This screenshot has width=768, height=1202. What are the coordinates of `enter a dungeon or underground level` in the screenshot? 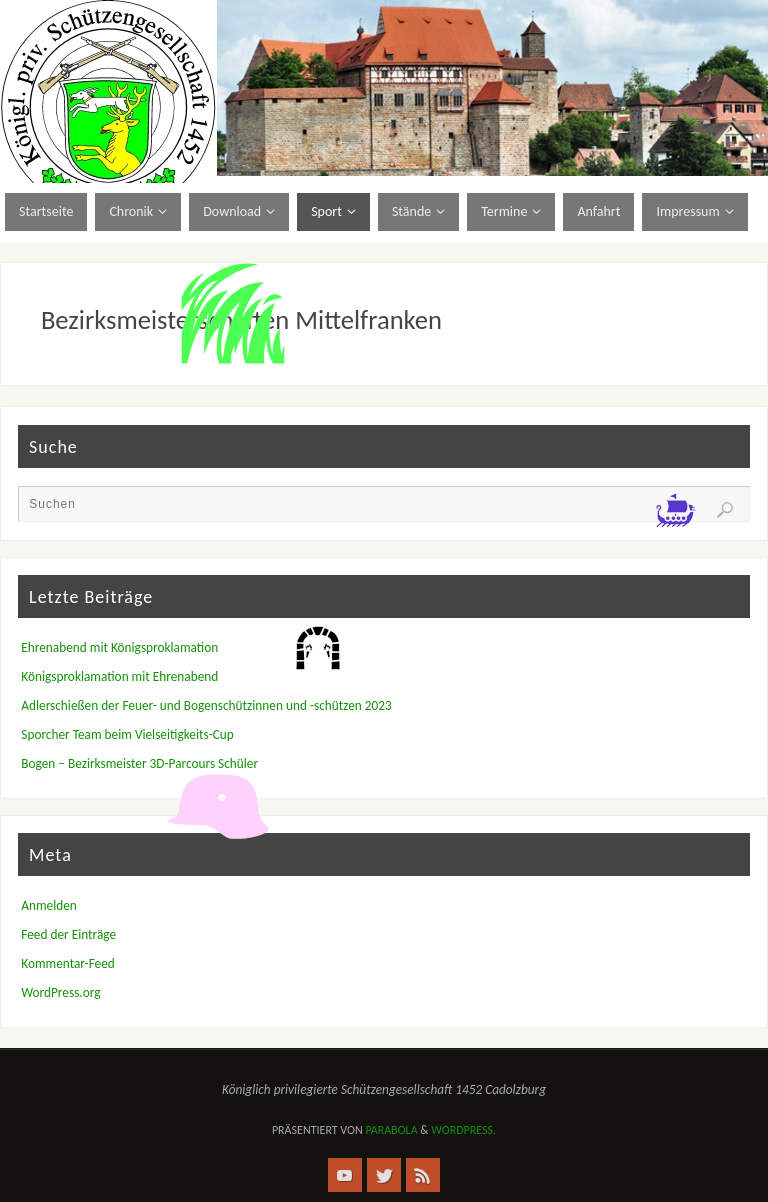 It's located at (318, 648).